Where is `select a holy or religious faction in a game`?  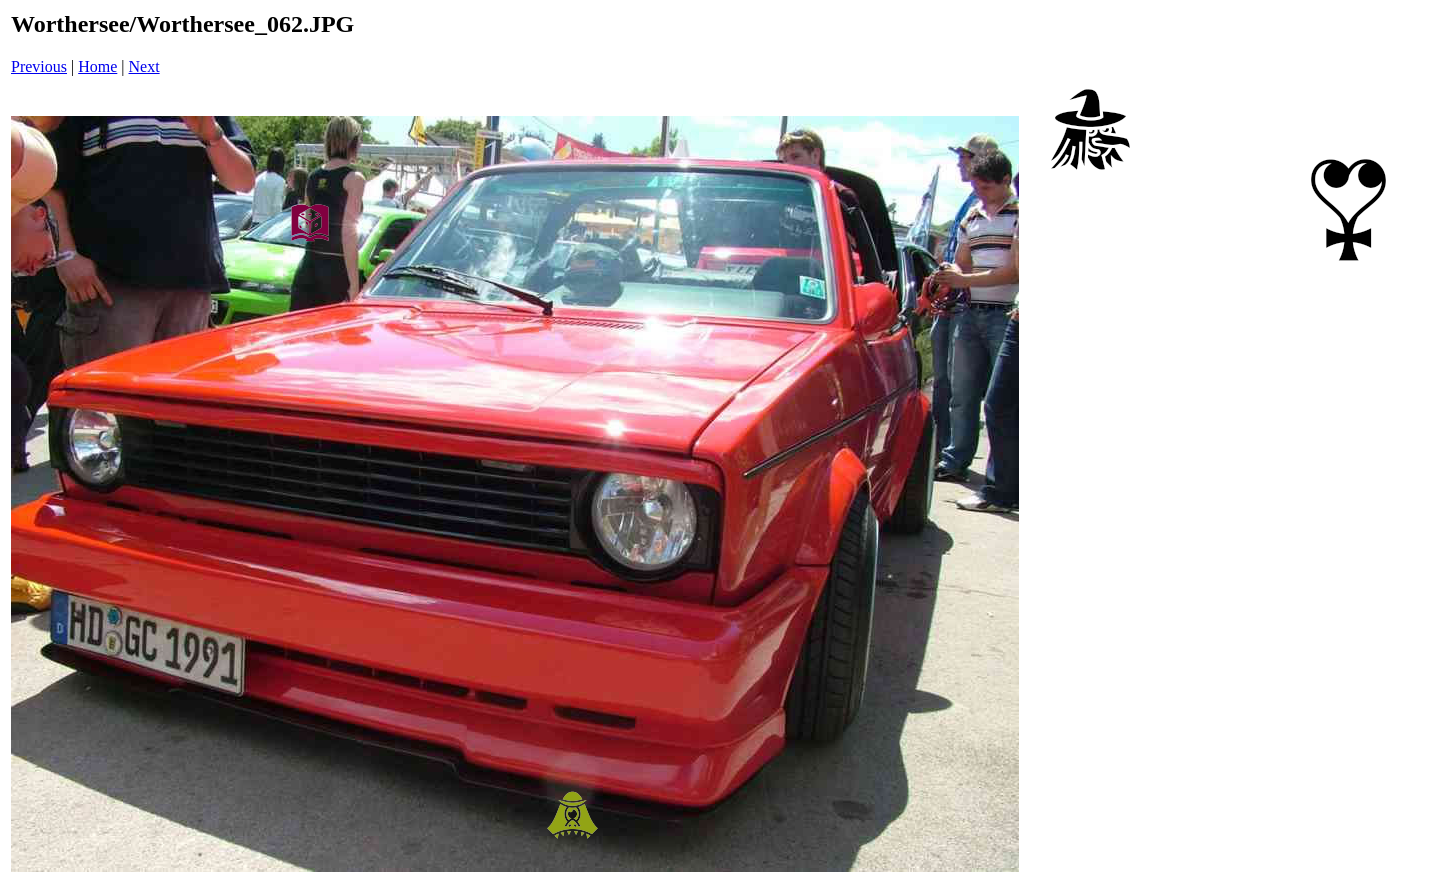
select a holy or religious faction in a game is located at coordinates (1349, 209).